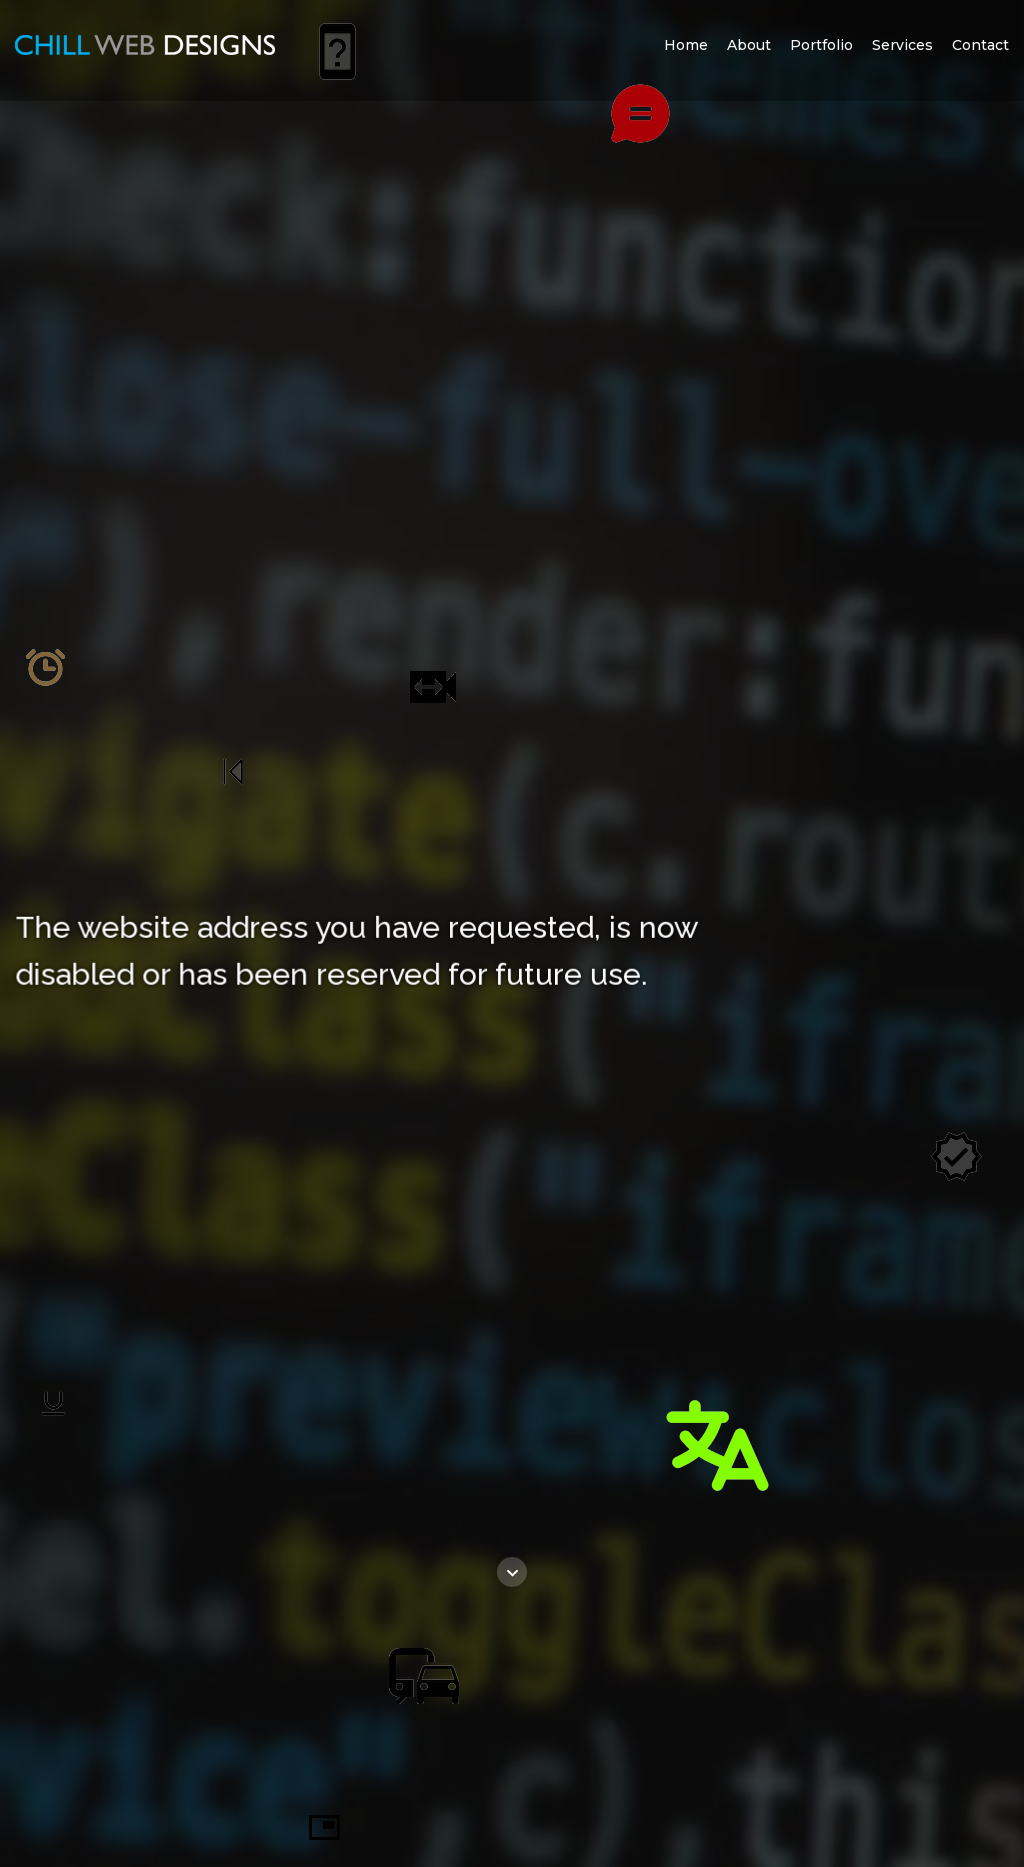  What do you see at coordinates (45, 667) in the screenshot?
I see `set or manage alarms` at bounding box center [45, 667].